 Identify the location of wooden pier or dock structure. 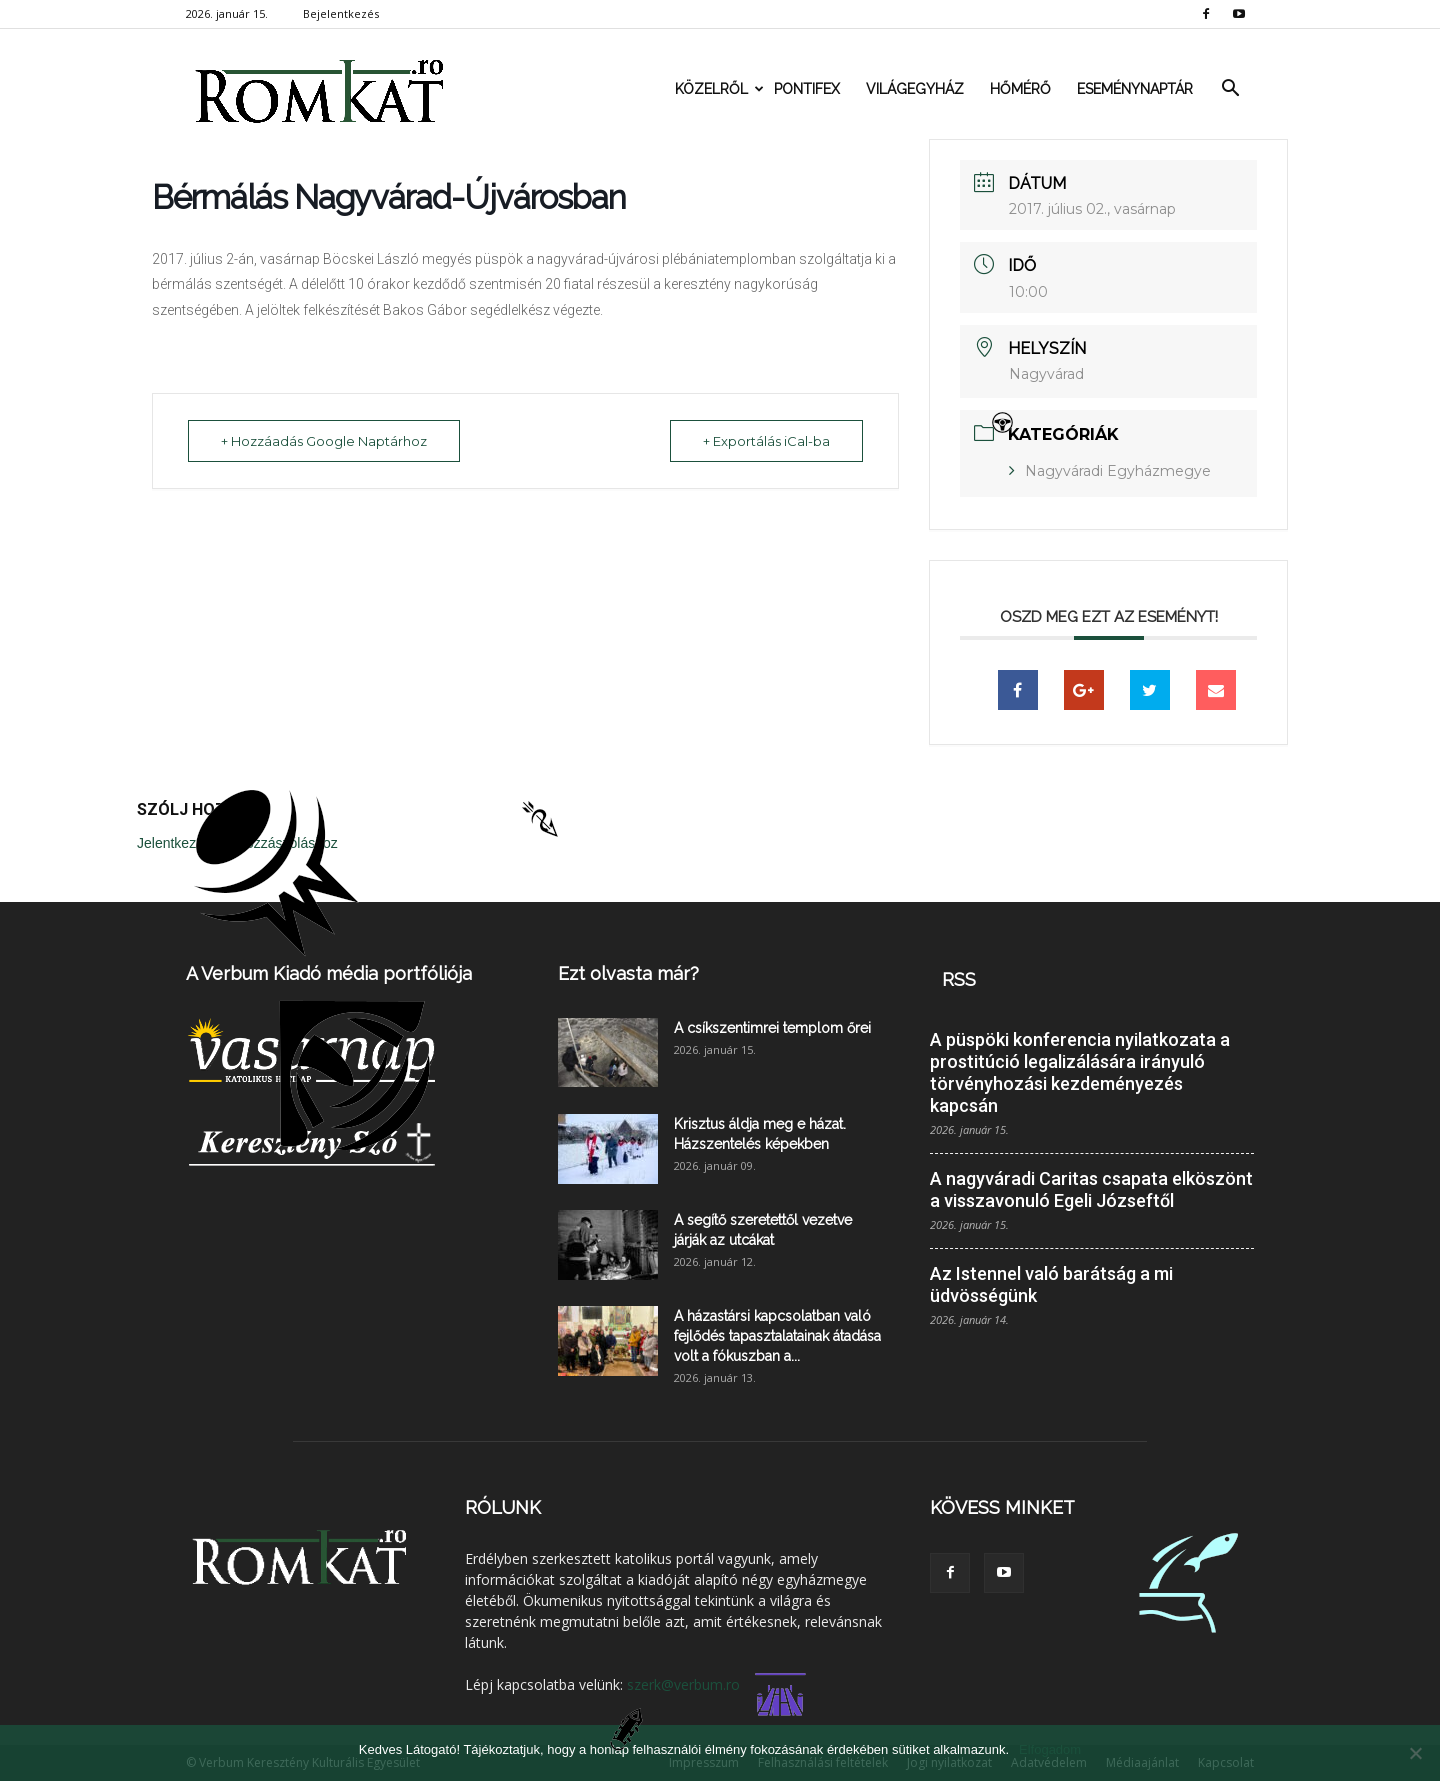
(780, 1691).